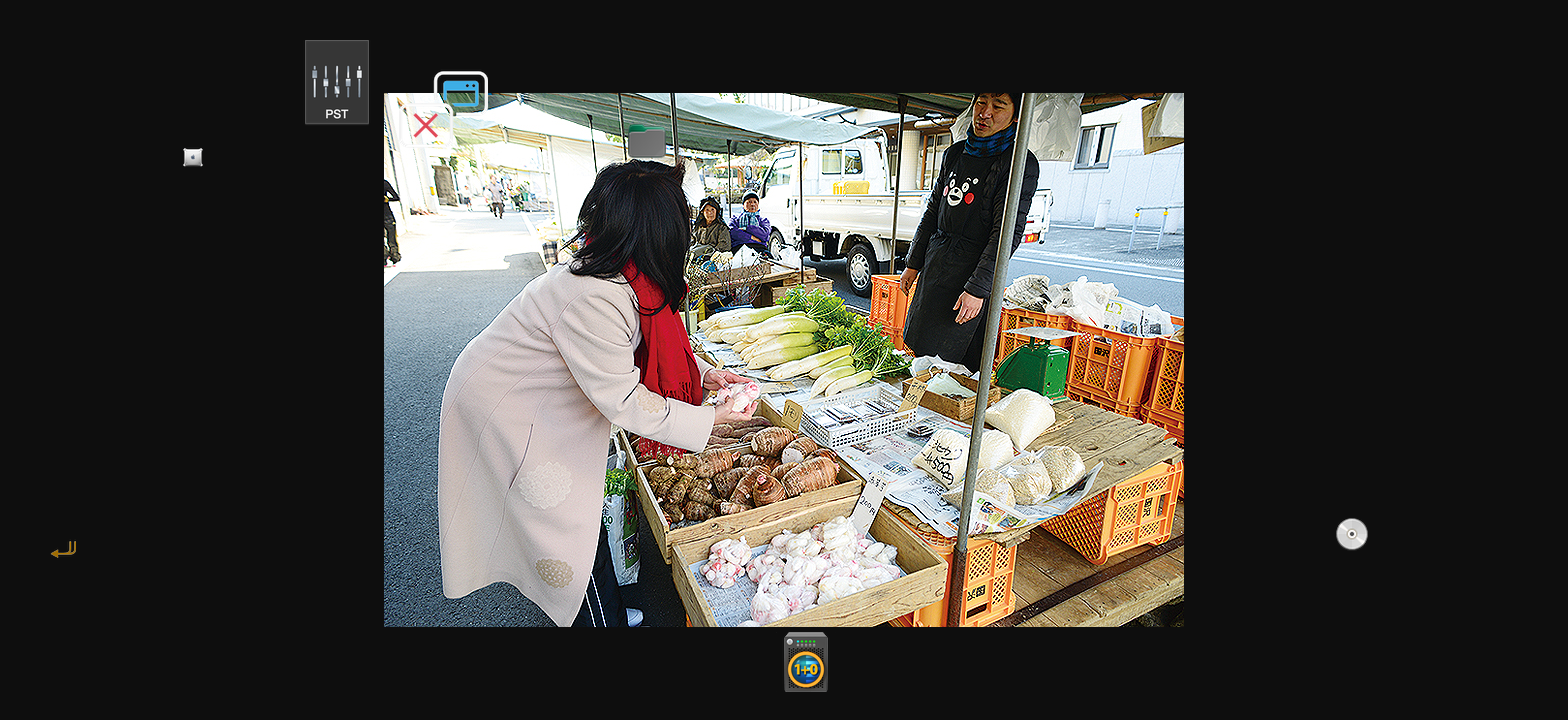  What do you see at coordinates (63, 548) in the screenshot?
I see `reply to all recipients in an email thread` at bounding box center [63, 548].